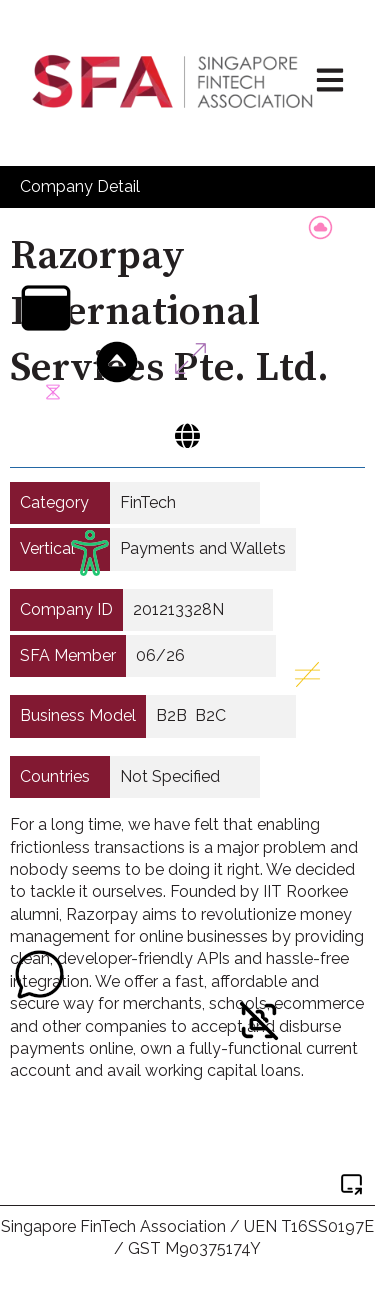 The height and width of the screenshot is (1293, 375). What do you see at coordinates (117, 362) in the screenshot?
I see `expand or collapse a section upward` at bounding box center [117, 362].